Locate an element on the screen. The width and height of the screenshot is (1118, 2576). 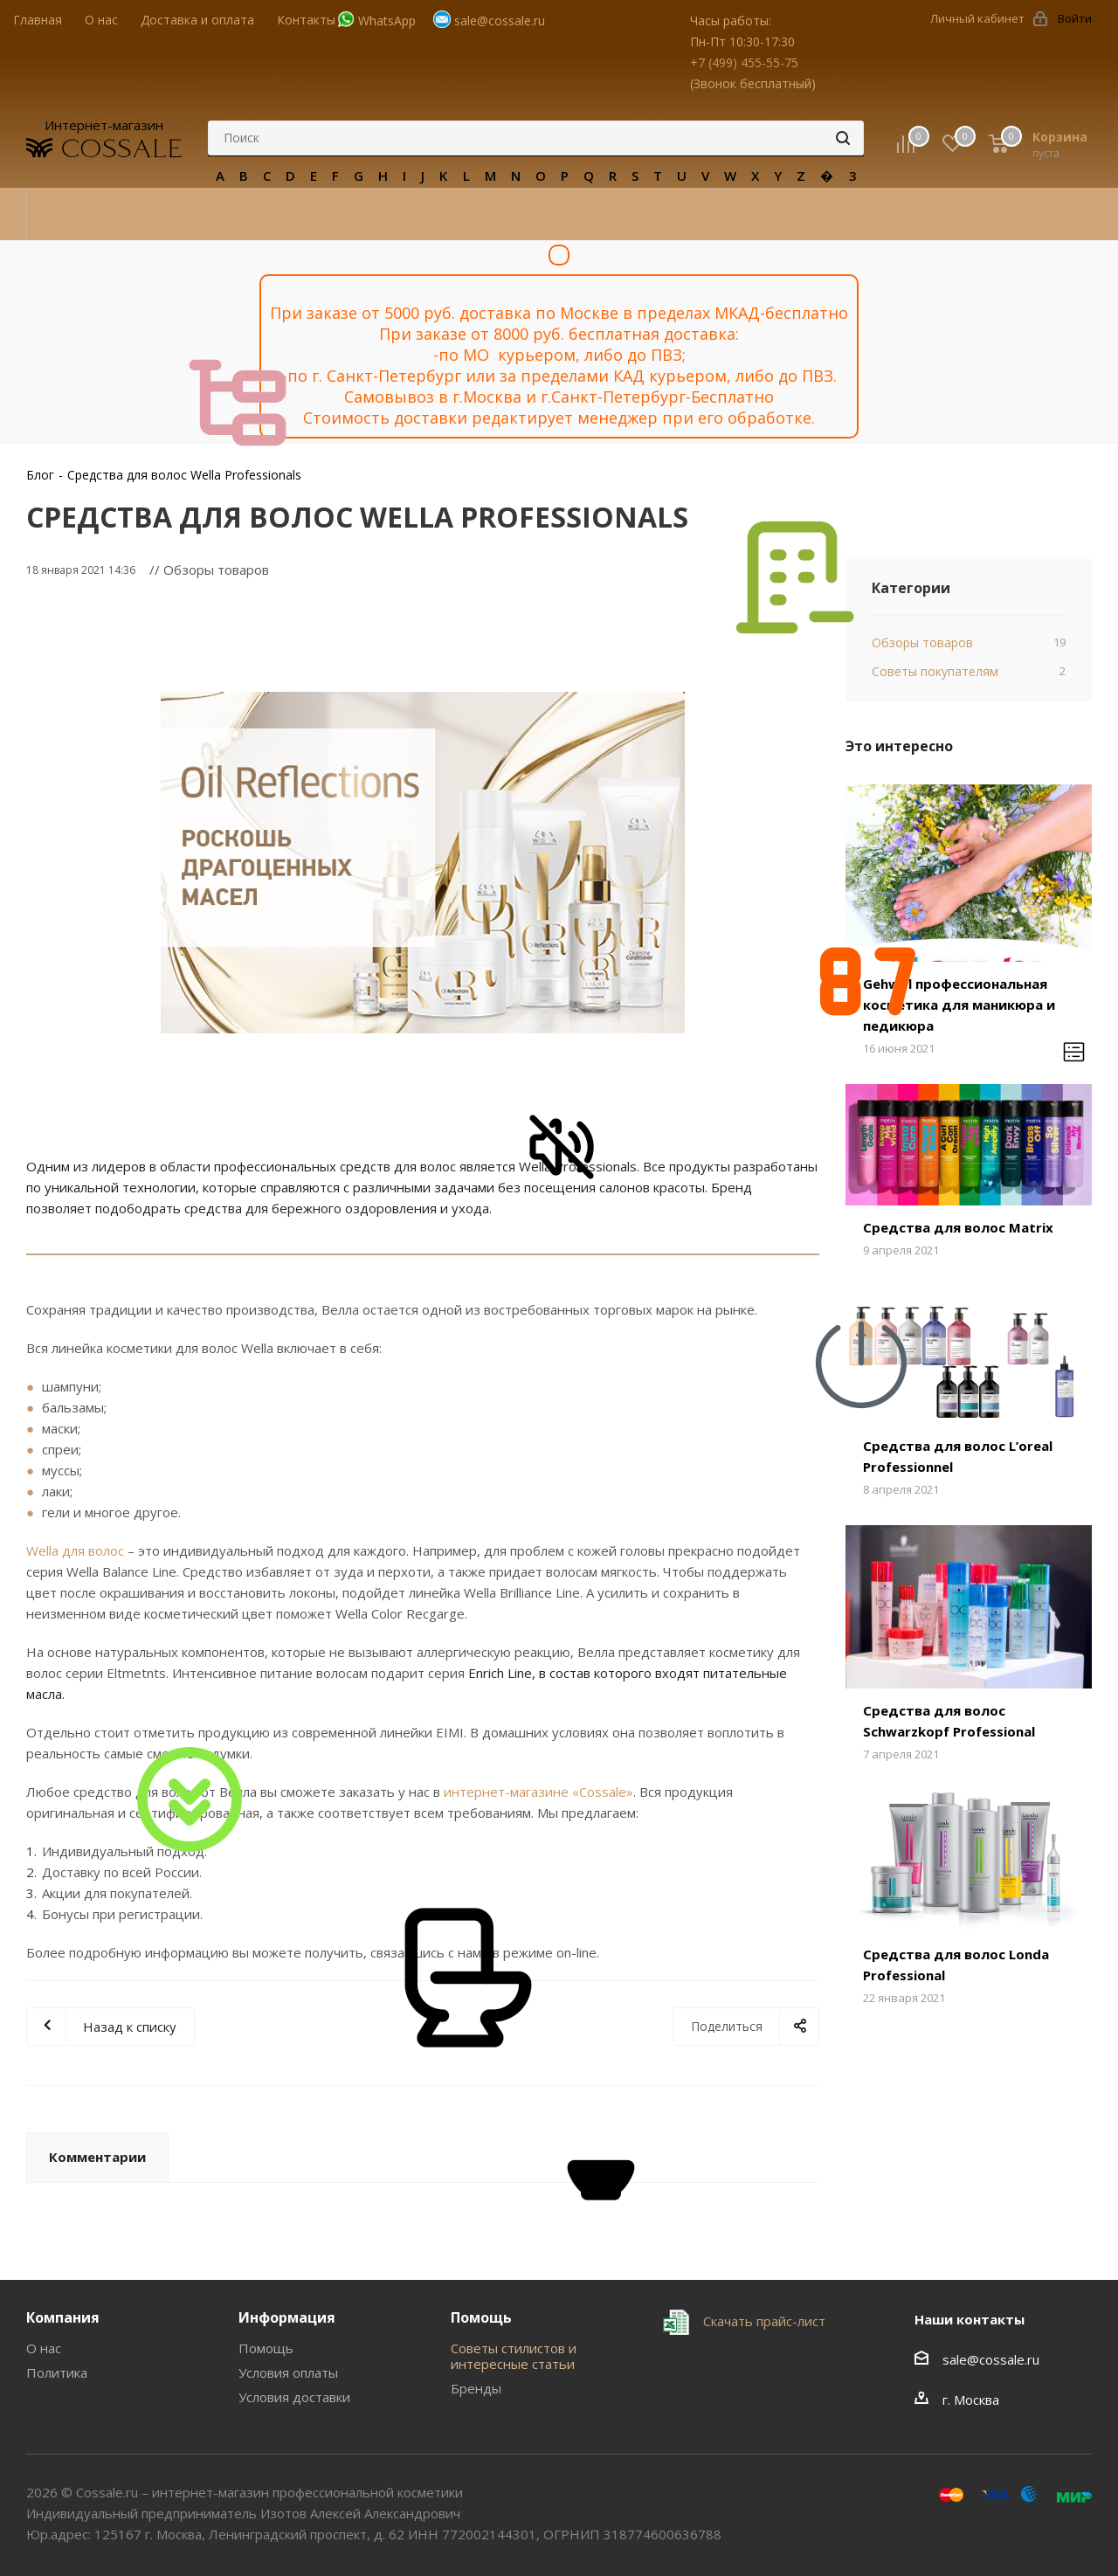
displays the number 87 as a badge or count indicator is located at coordinates (867, 981).